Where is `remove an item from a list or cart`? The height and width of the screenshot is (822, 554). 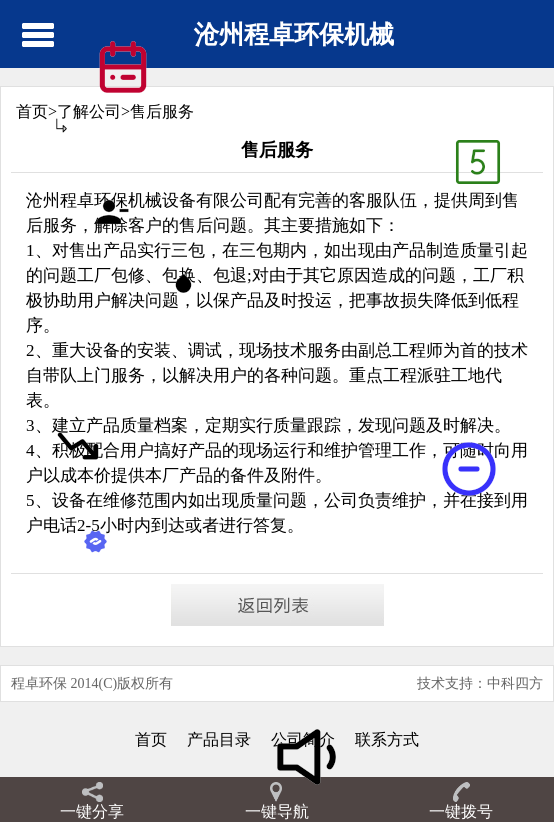
remove an item from a list or cart is located at coordinates (469, 469).